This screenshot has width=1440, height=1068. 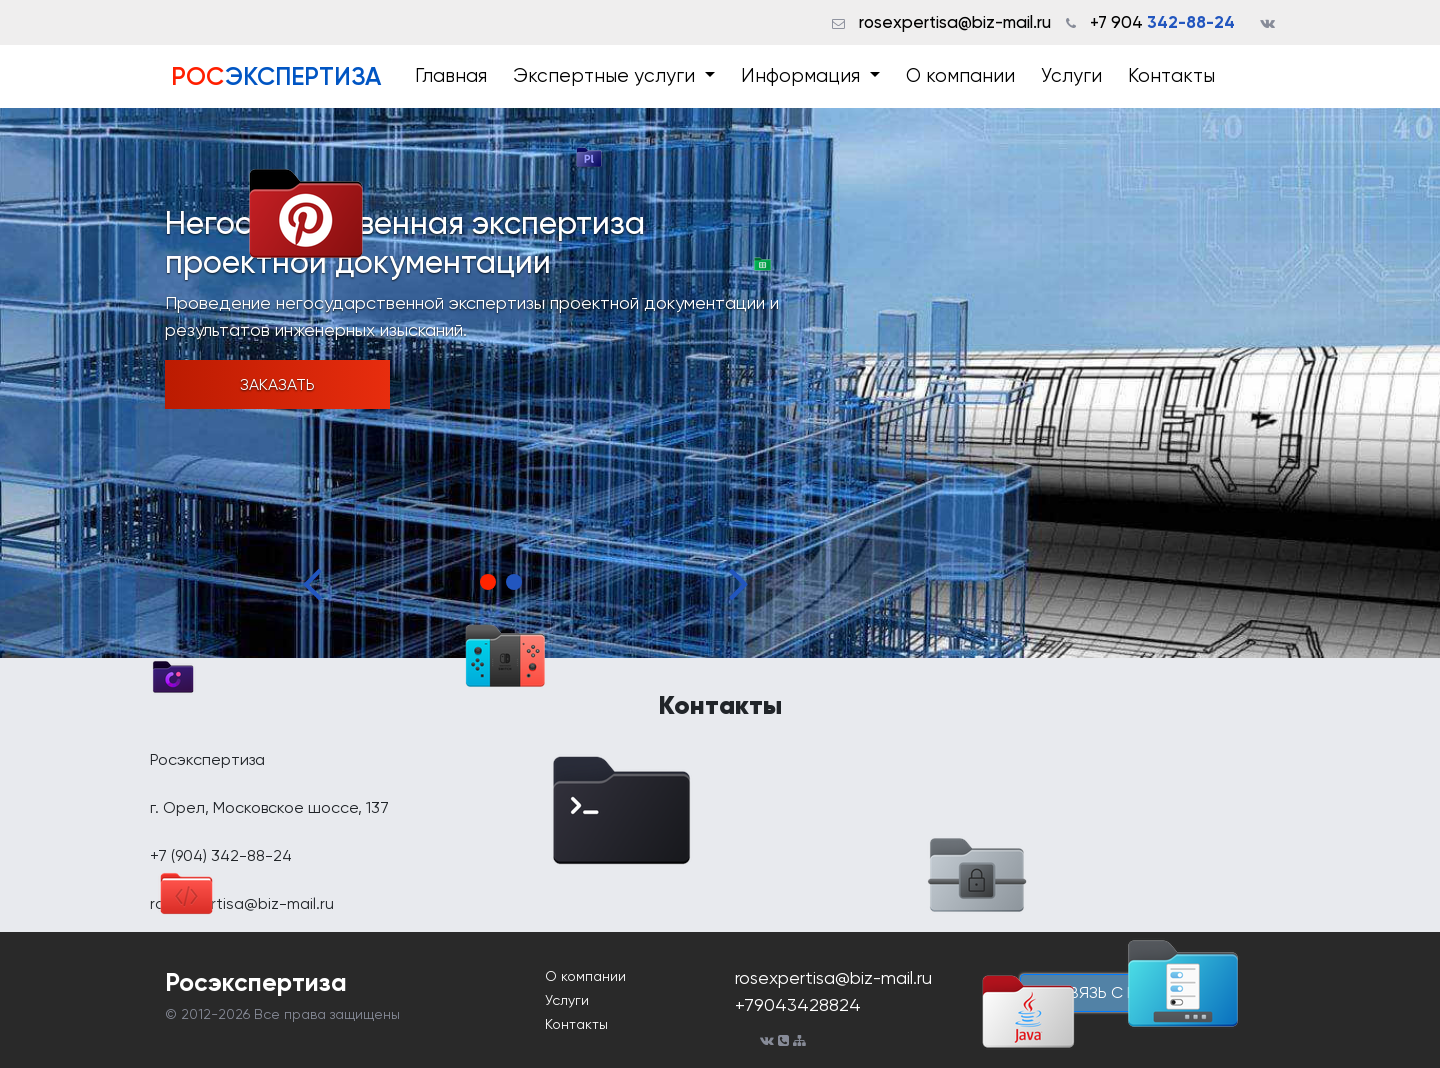 I want to click on open wondershare democreator project folder, so click(x=173, y=678).